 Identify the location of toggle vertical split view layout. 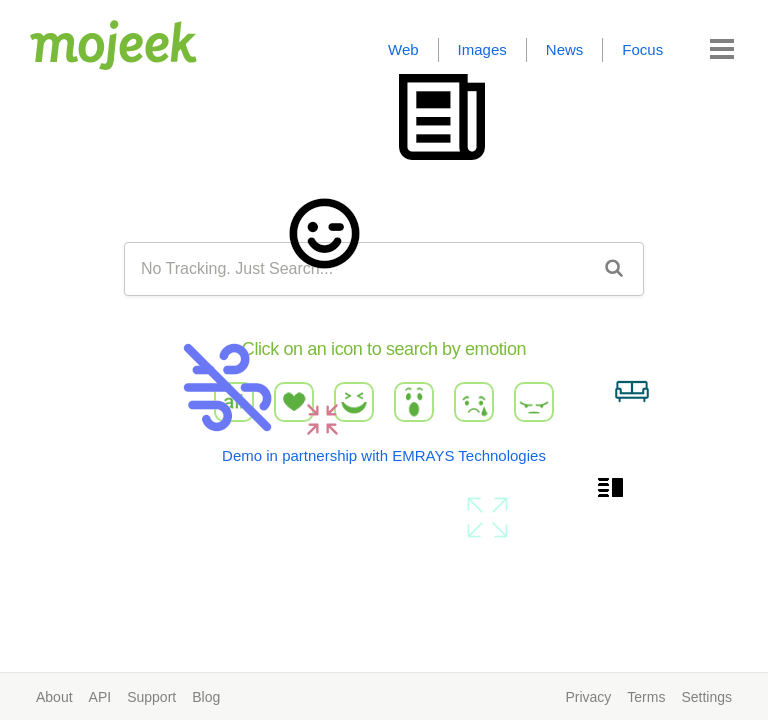
(610, 487).